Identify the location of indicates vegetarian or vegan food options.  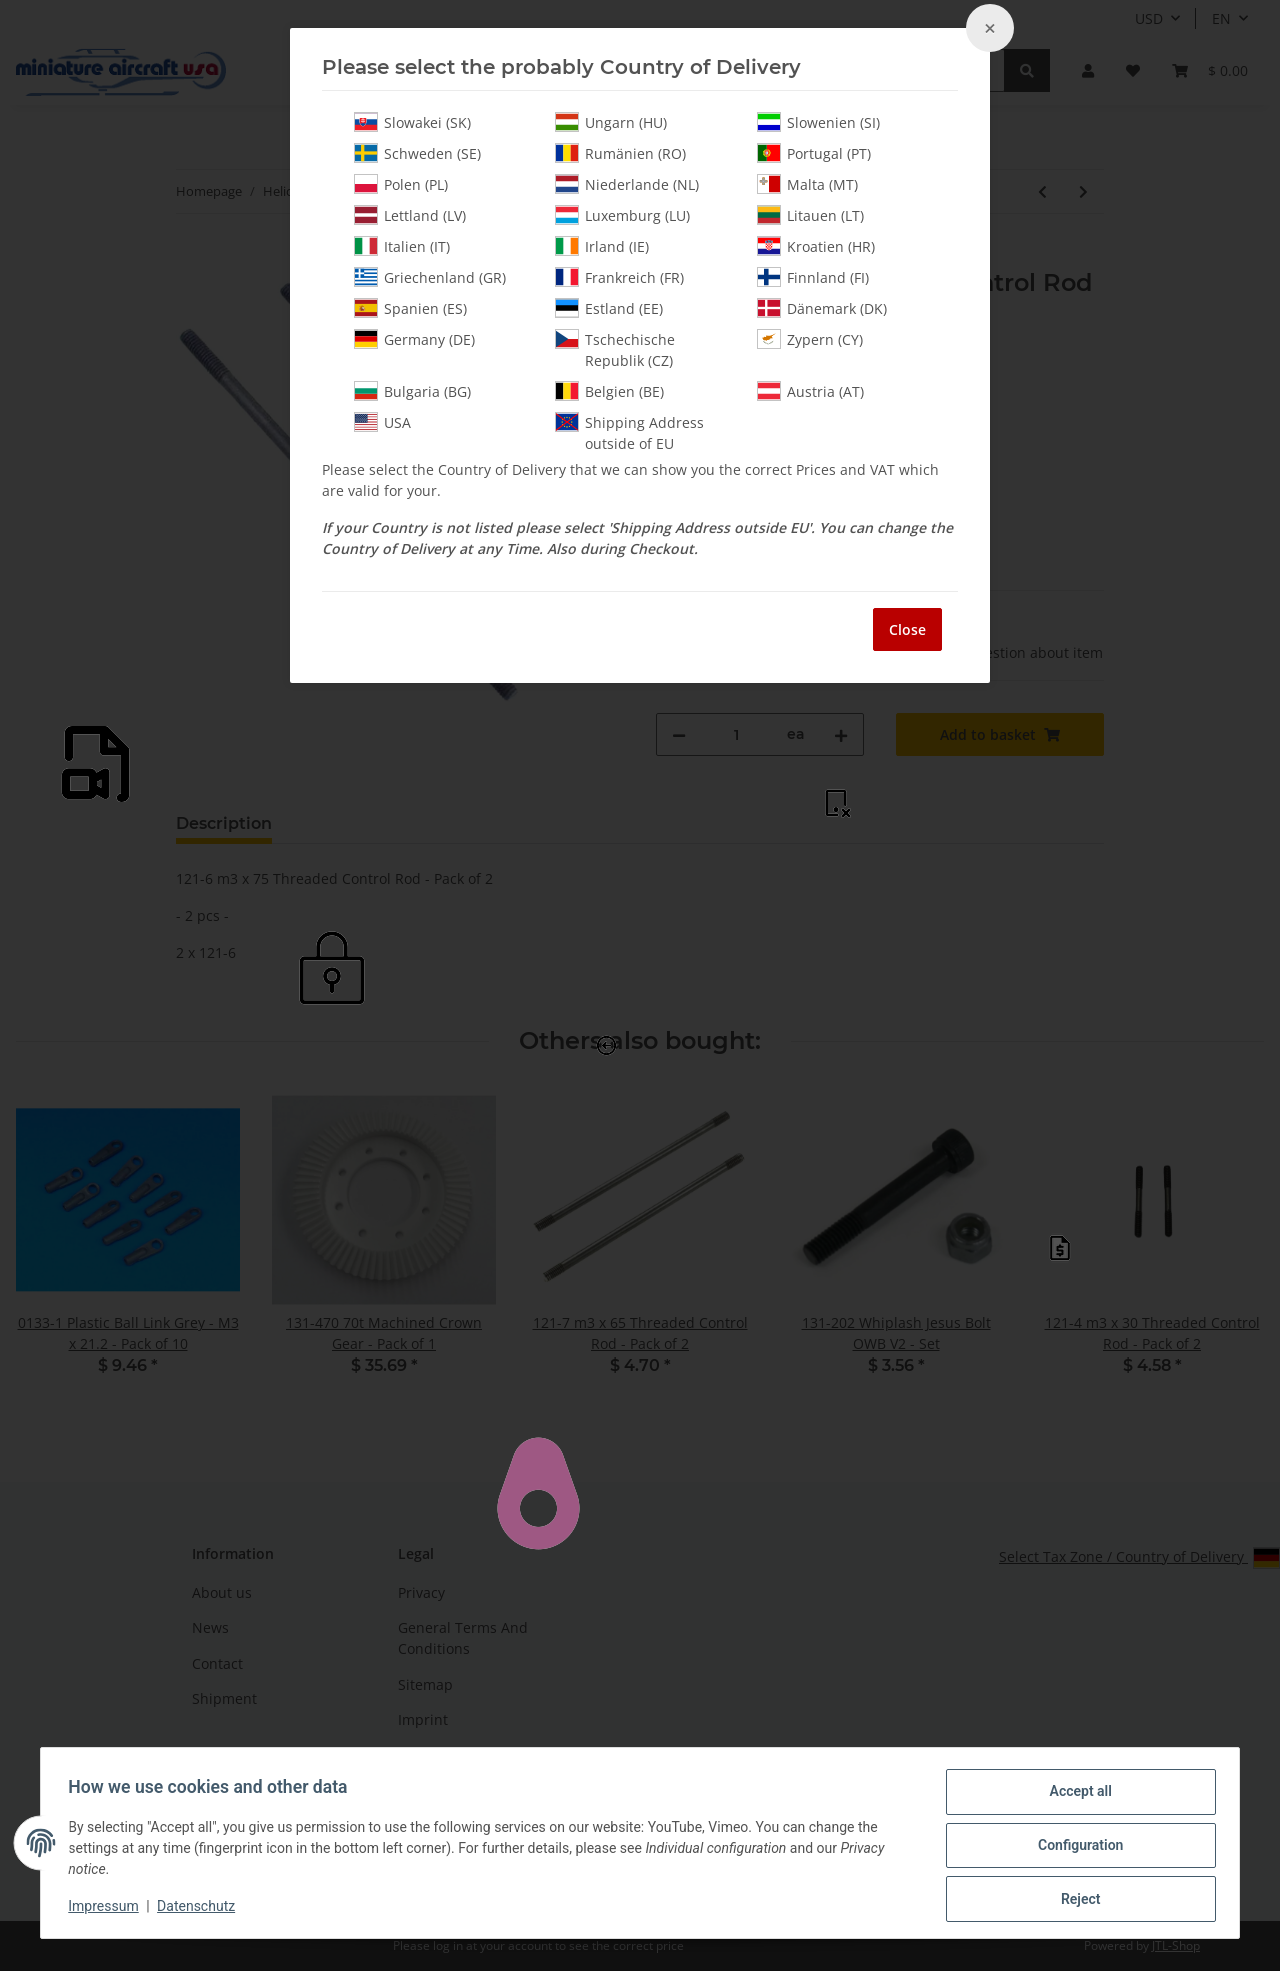
(538, 1493).